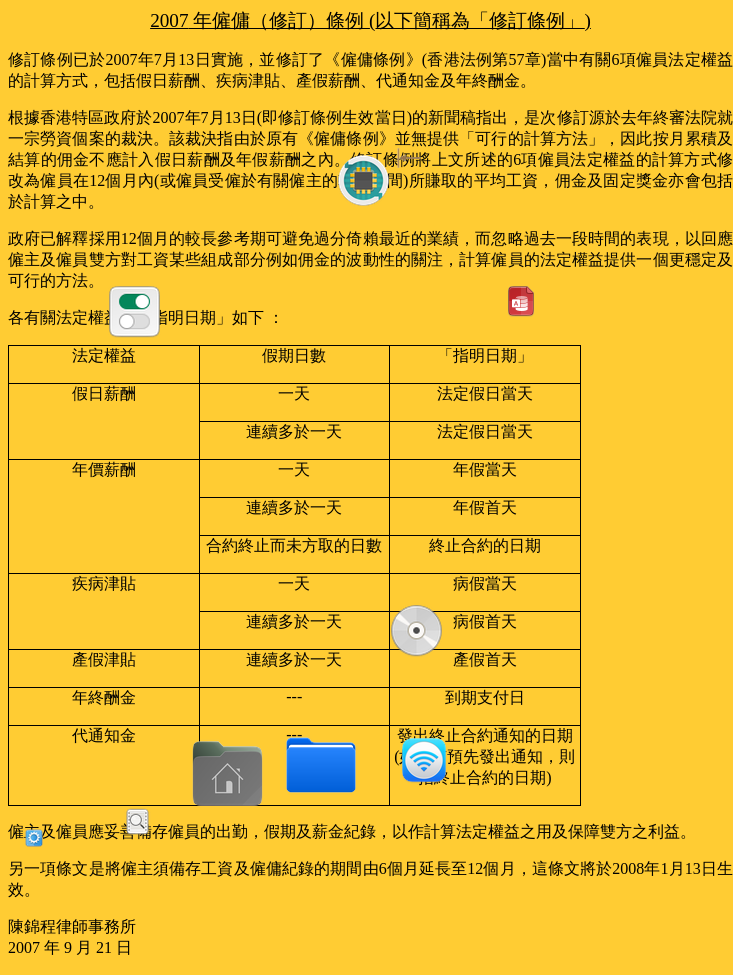 This screenshot has height=975, width=733. What do you see at coordinates (137, 821) in the screenshot?
I see `open the system logs application` at bounding box center [137, 821].